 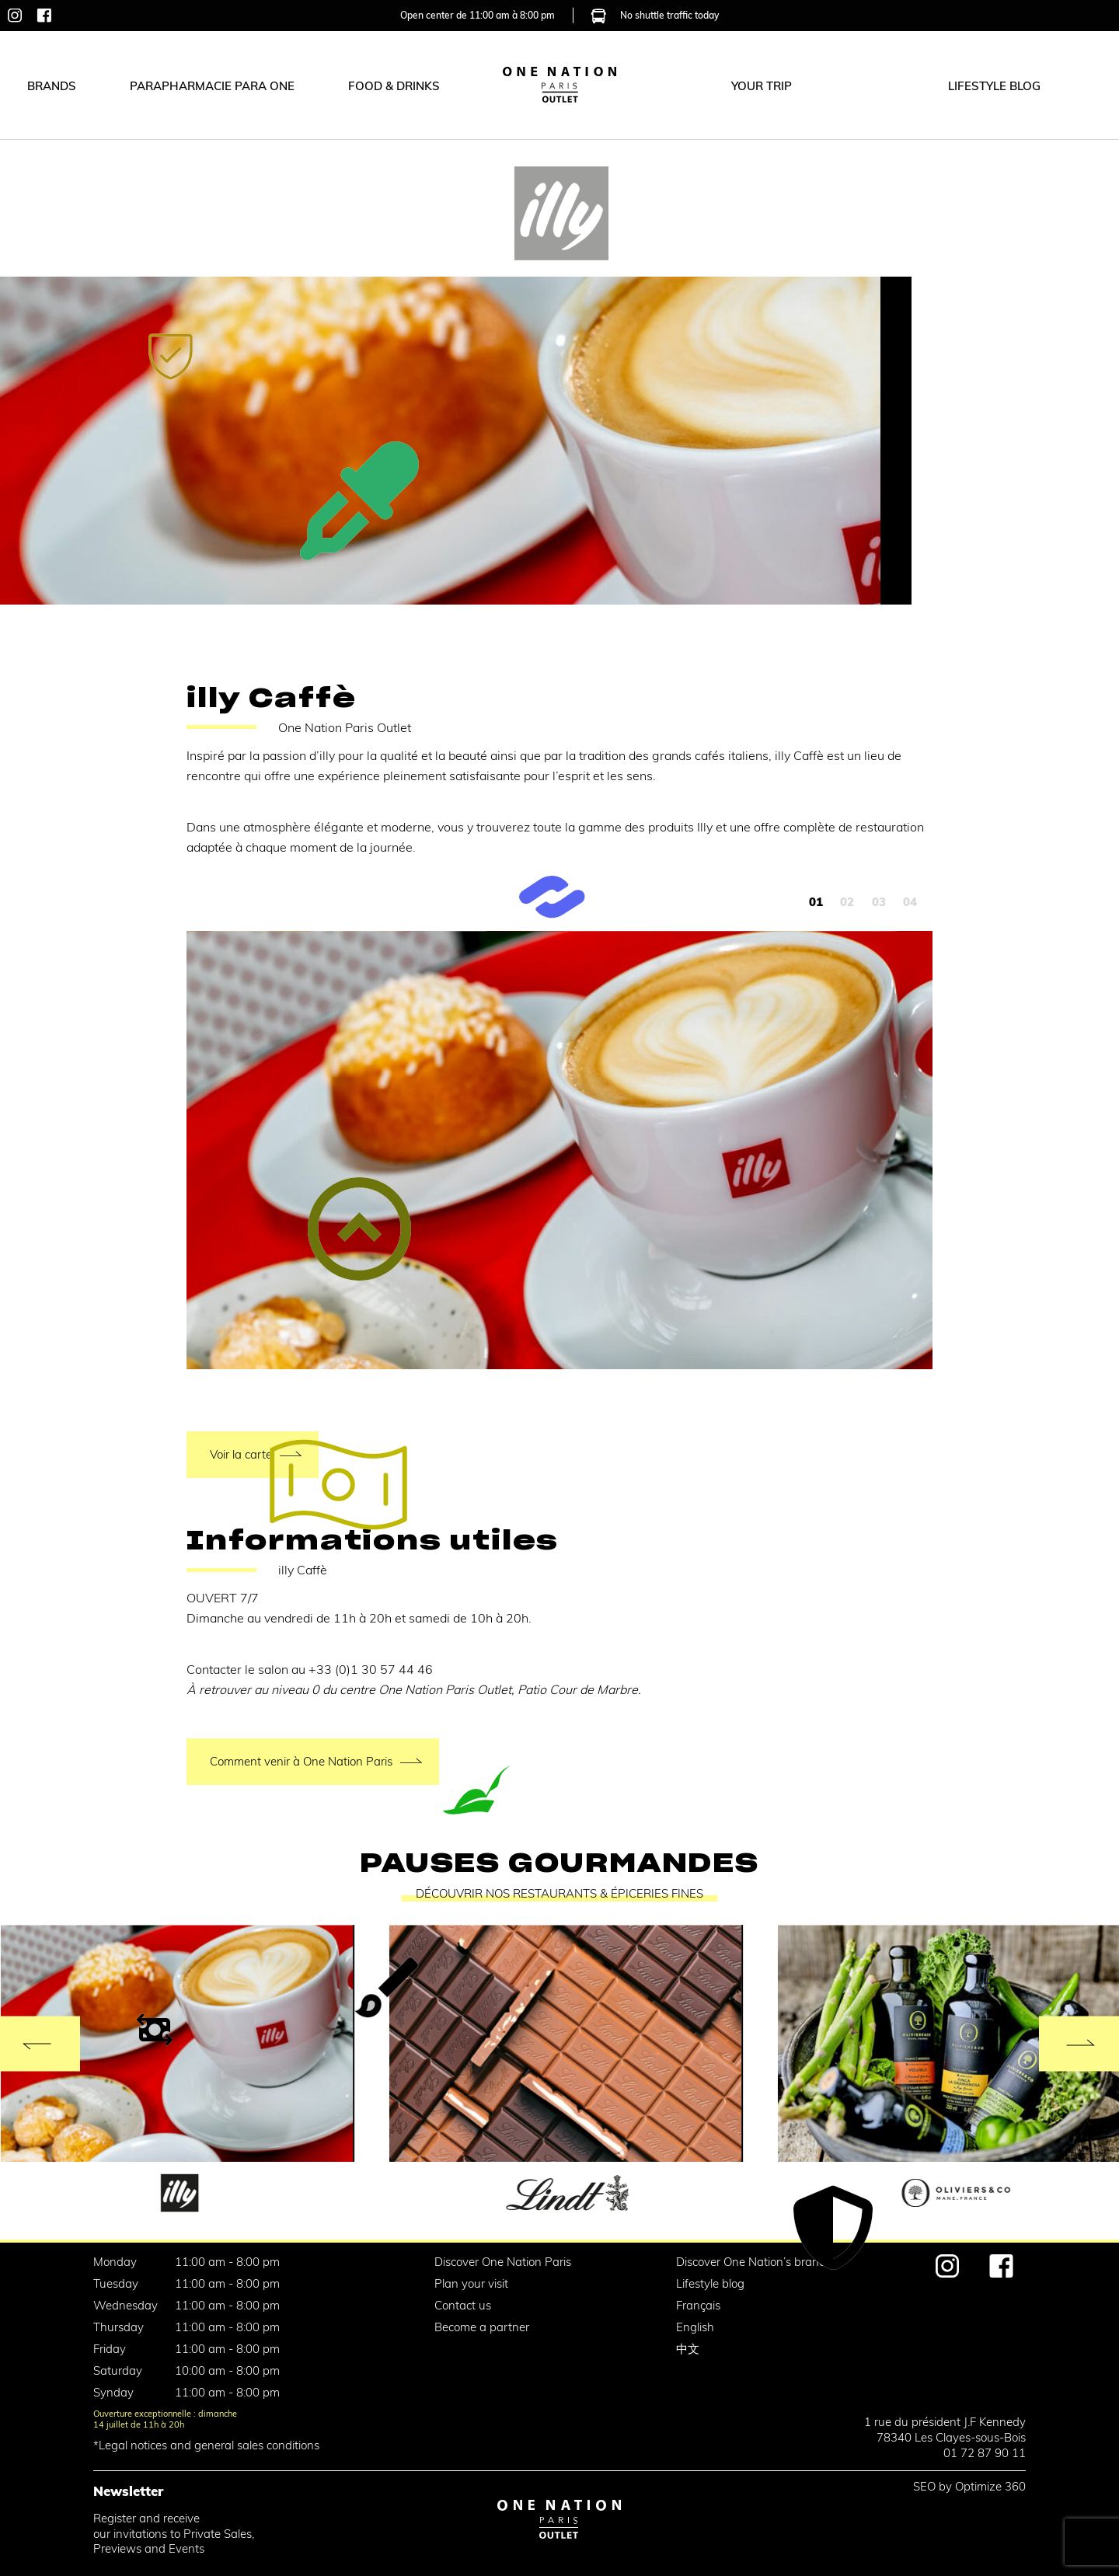 What do you see at coordinates (552, 897) in the screenshot?
I see `indicates a discord partnered server owner` at bounding box center [552, 897].